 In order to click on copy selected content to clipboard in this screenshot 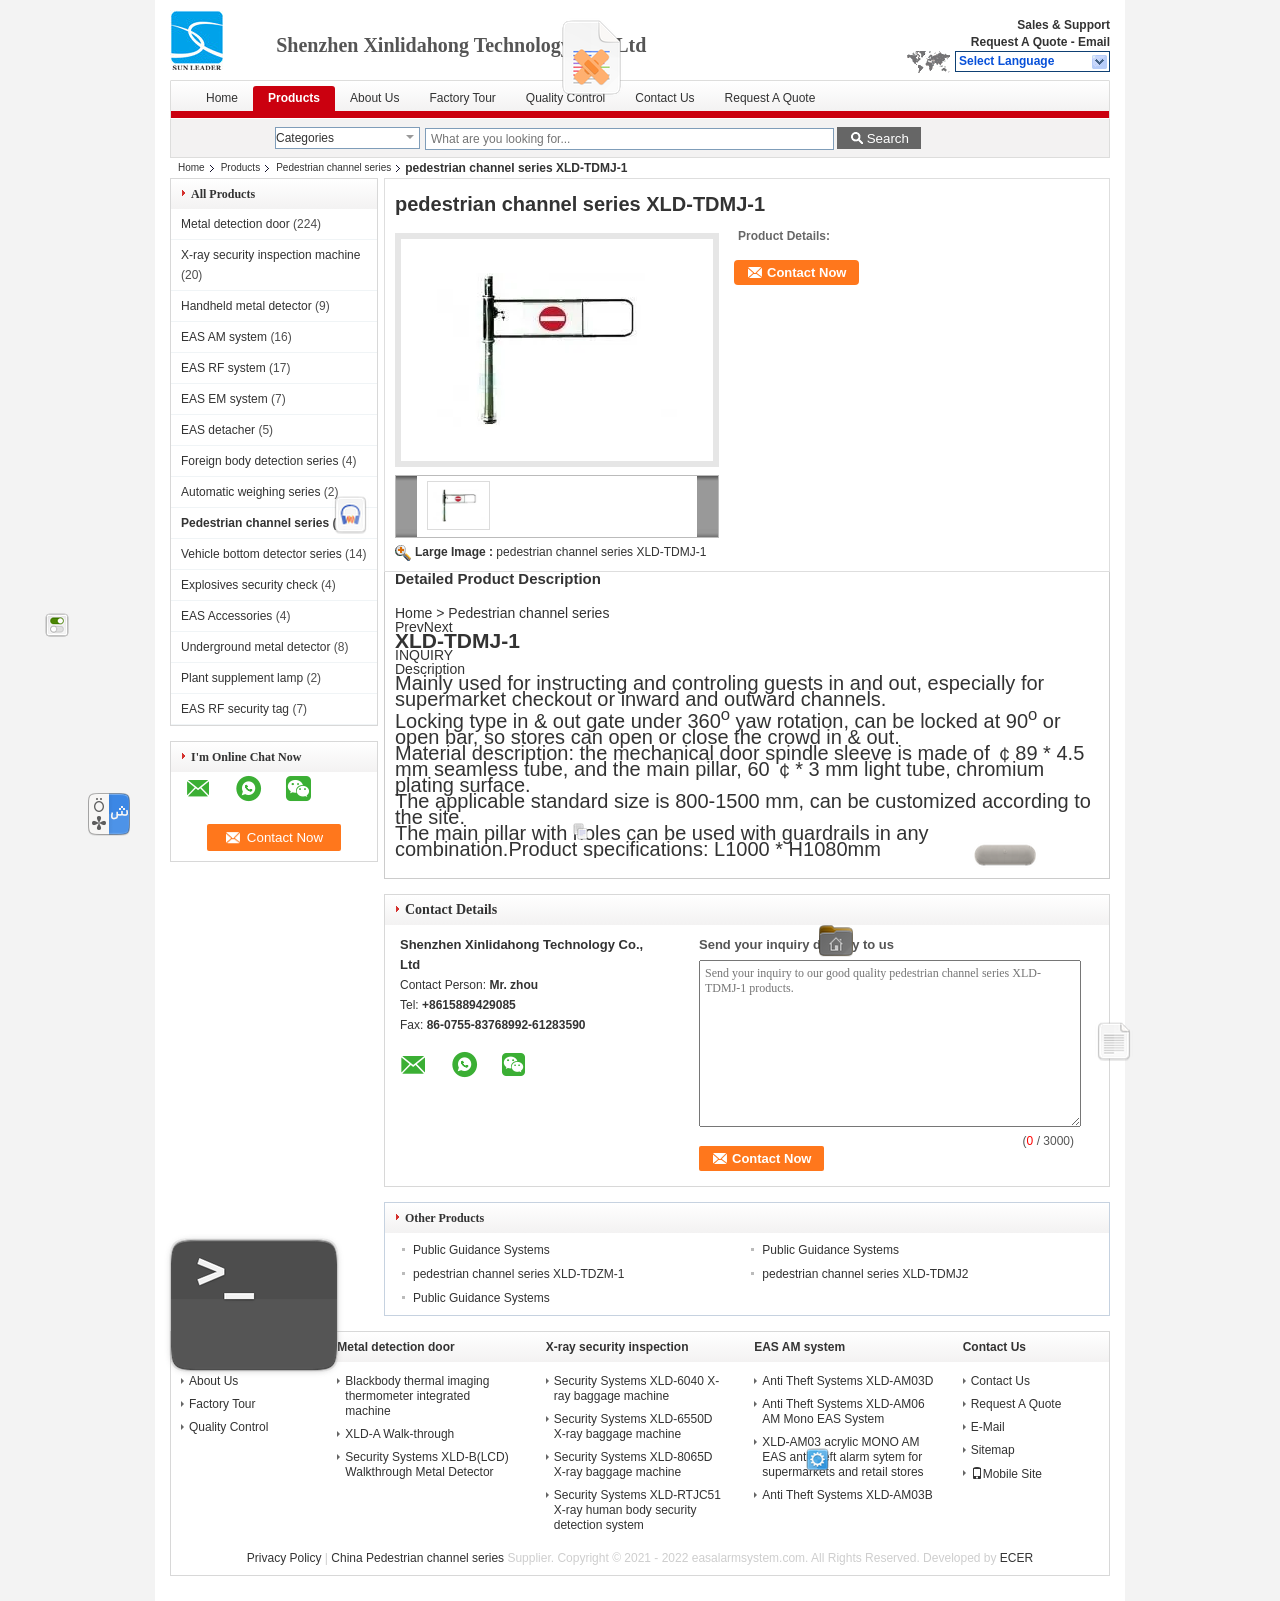, I will do `click(580, 831)`.